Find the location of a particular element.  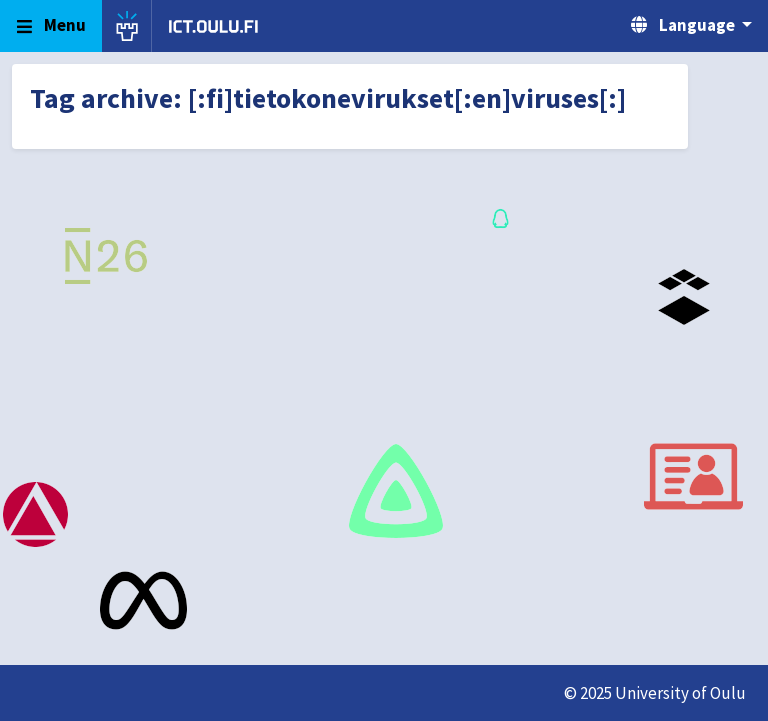

open the Codementor app or website is located at coordinates (693, 476).